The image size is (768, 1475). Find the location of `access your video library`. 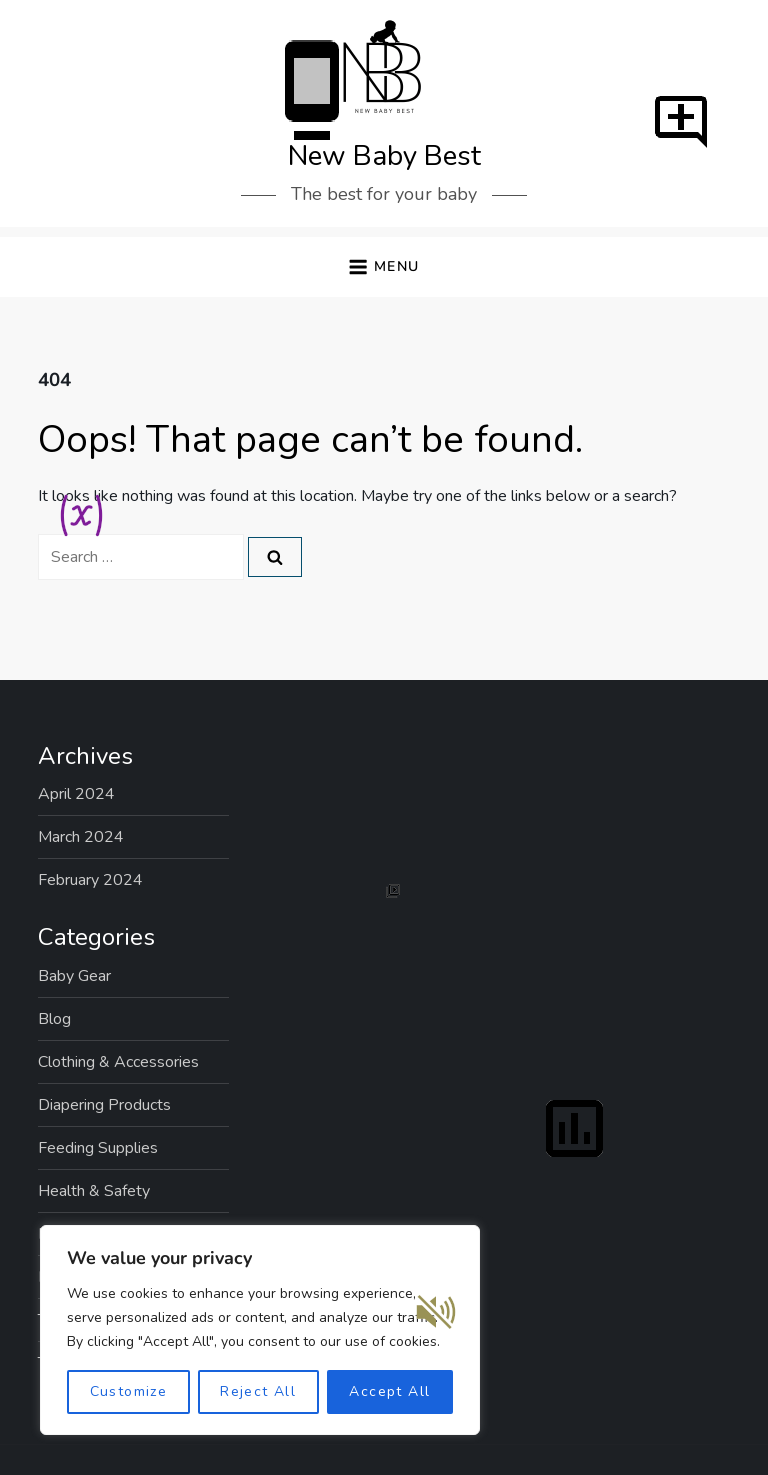

access your video library is located at coordinates (393, 891).